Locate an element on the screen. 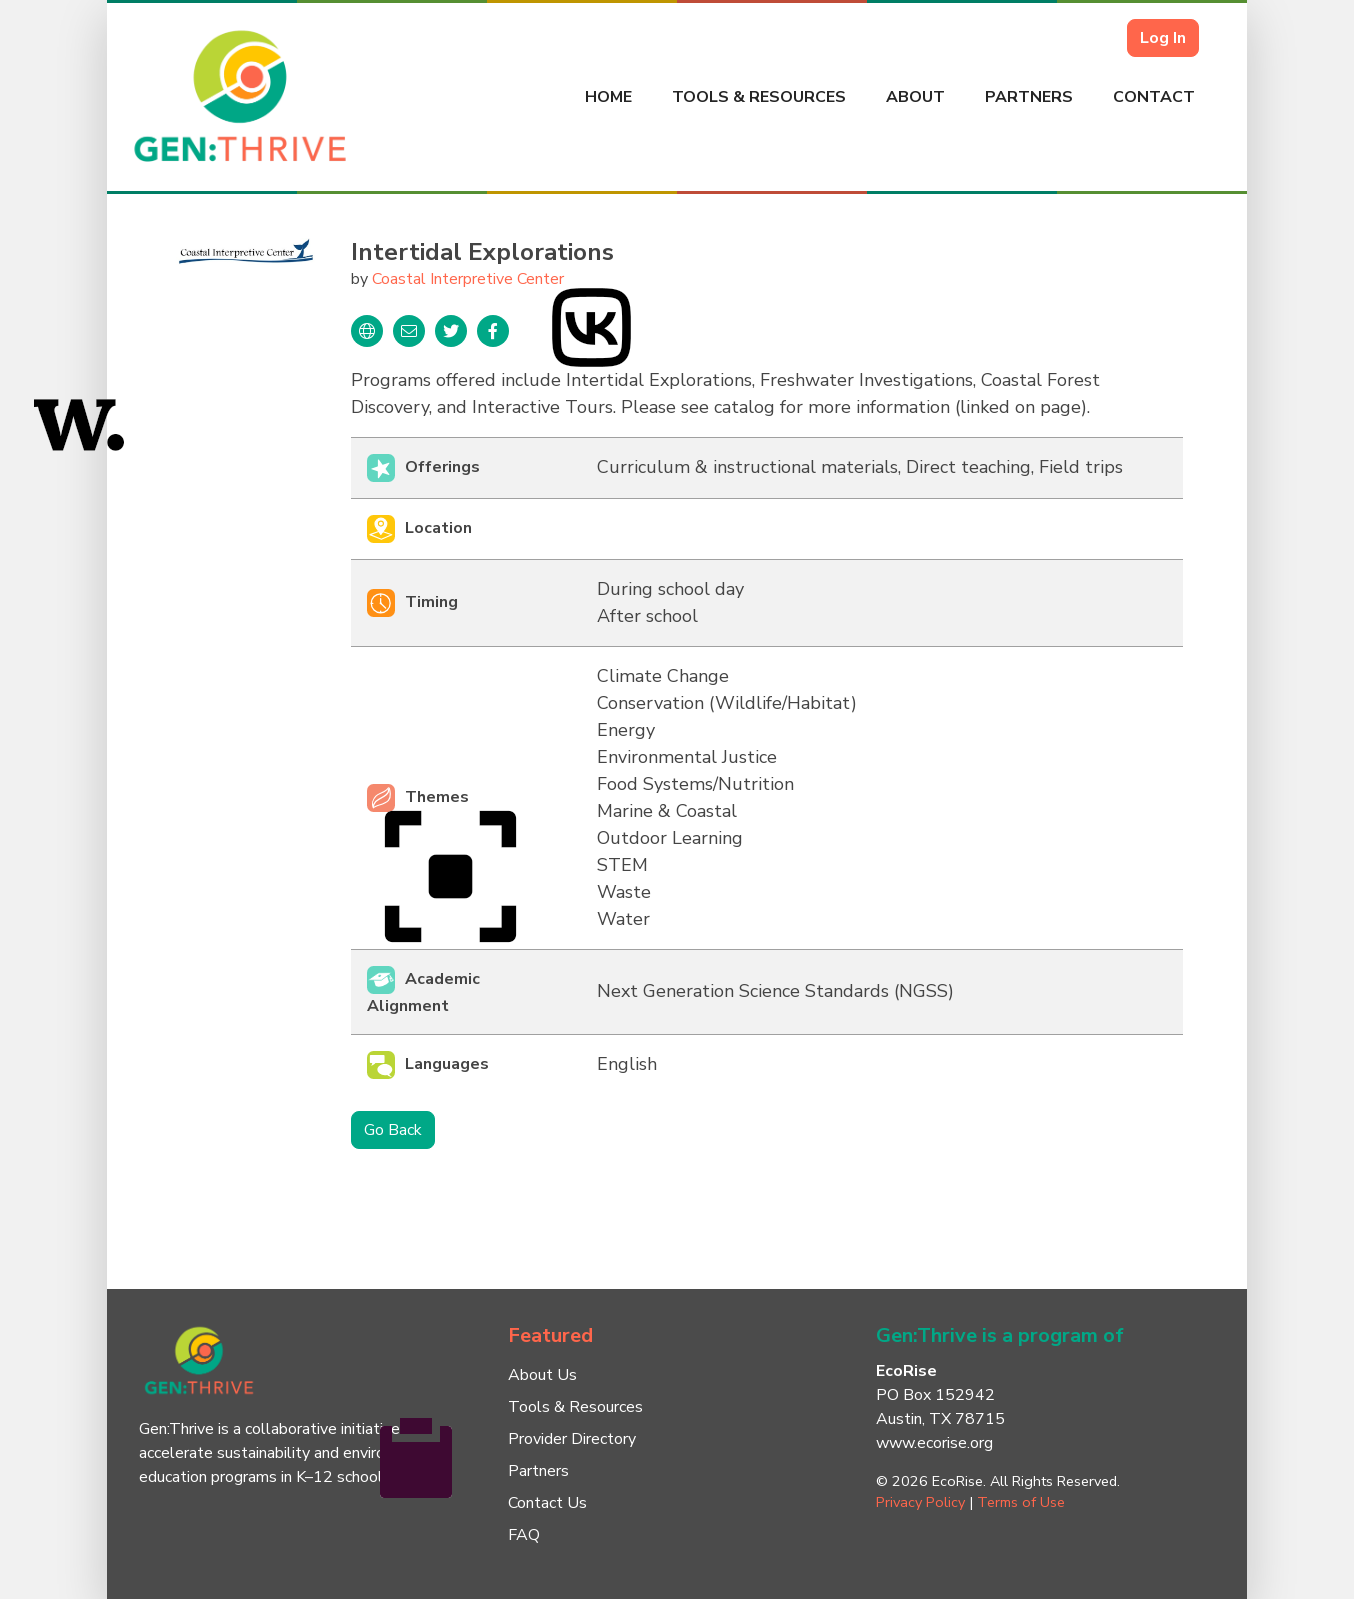 The width and height of the screenshot is (1354, 1599). copy content to clipboard is located at coordinates (416, 1458).